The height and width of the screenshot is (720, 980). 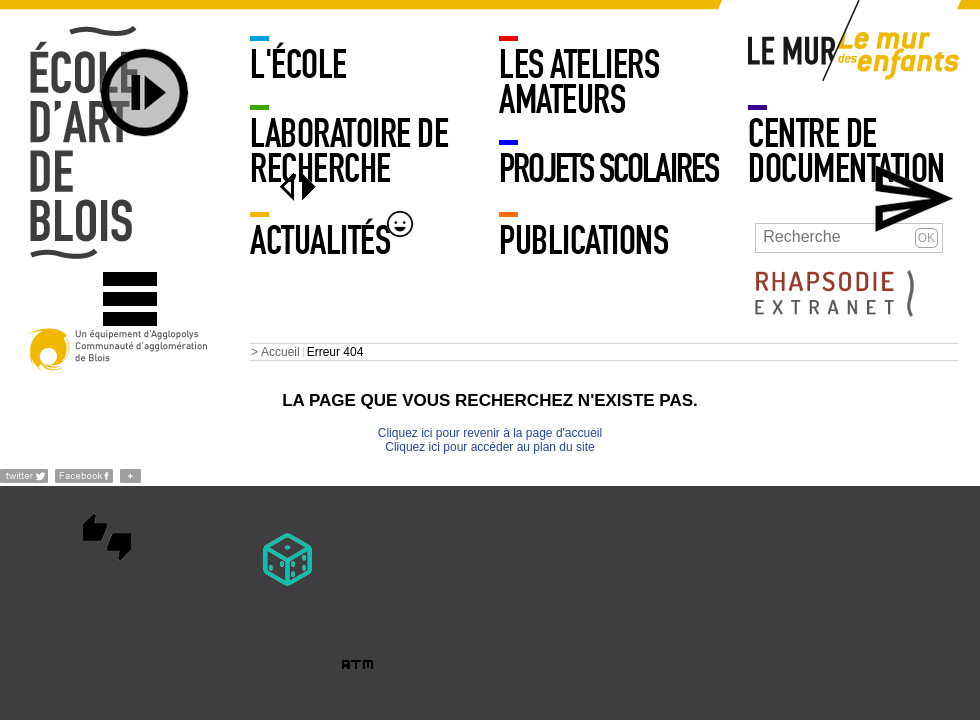 I want to click on play from the beginning, so click(x=144, y=92).